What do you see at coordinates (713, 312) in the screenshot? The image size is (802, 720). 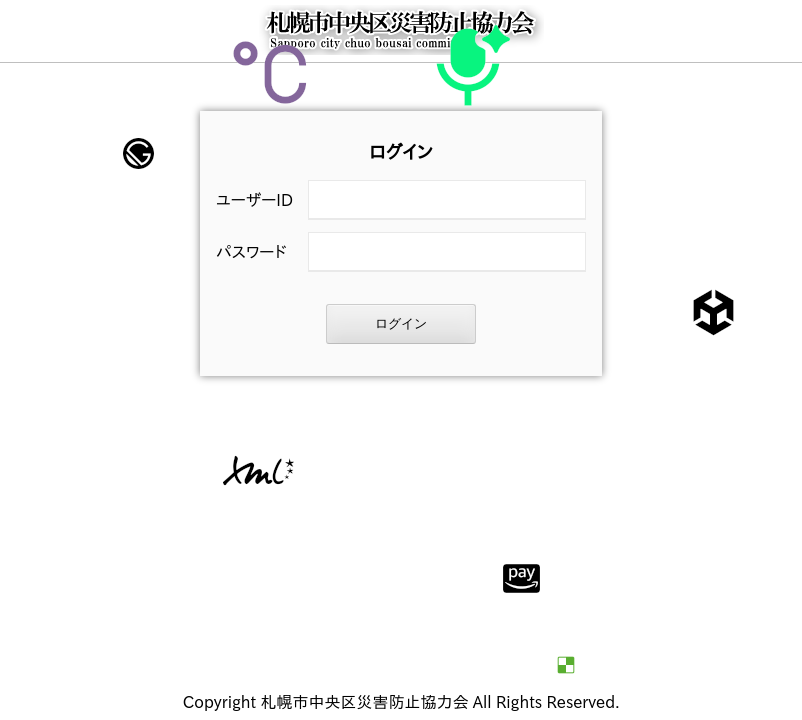 I see `Unity game engine logo` at bounding box center [713, 312].